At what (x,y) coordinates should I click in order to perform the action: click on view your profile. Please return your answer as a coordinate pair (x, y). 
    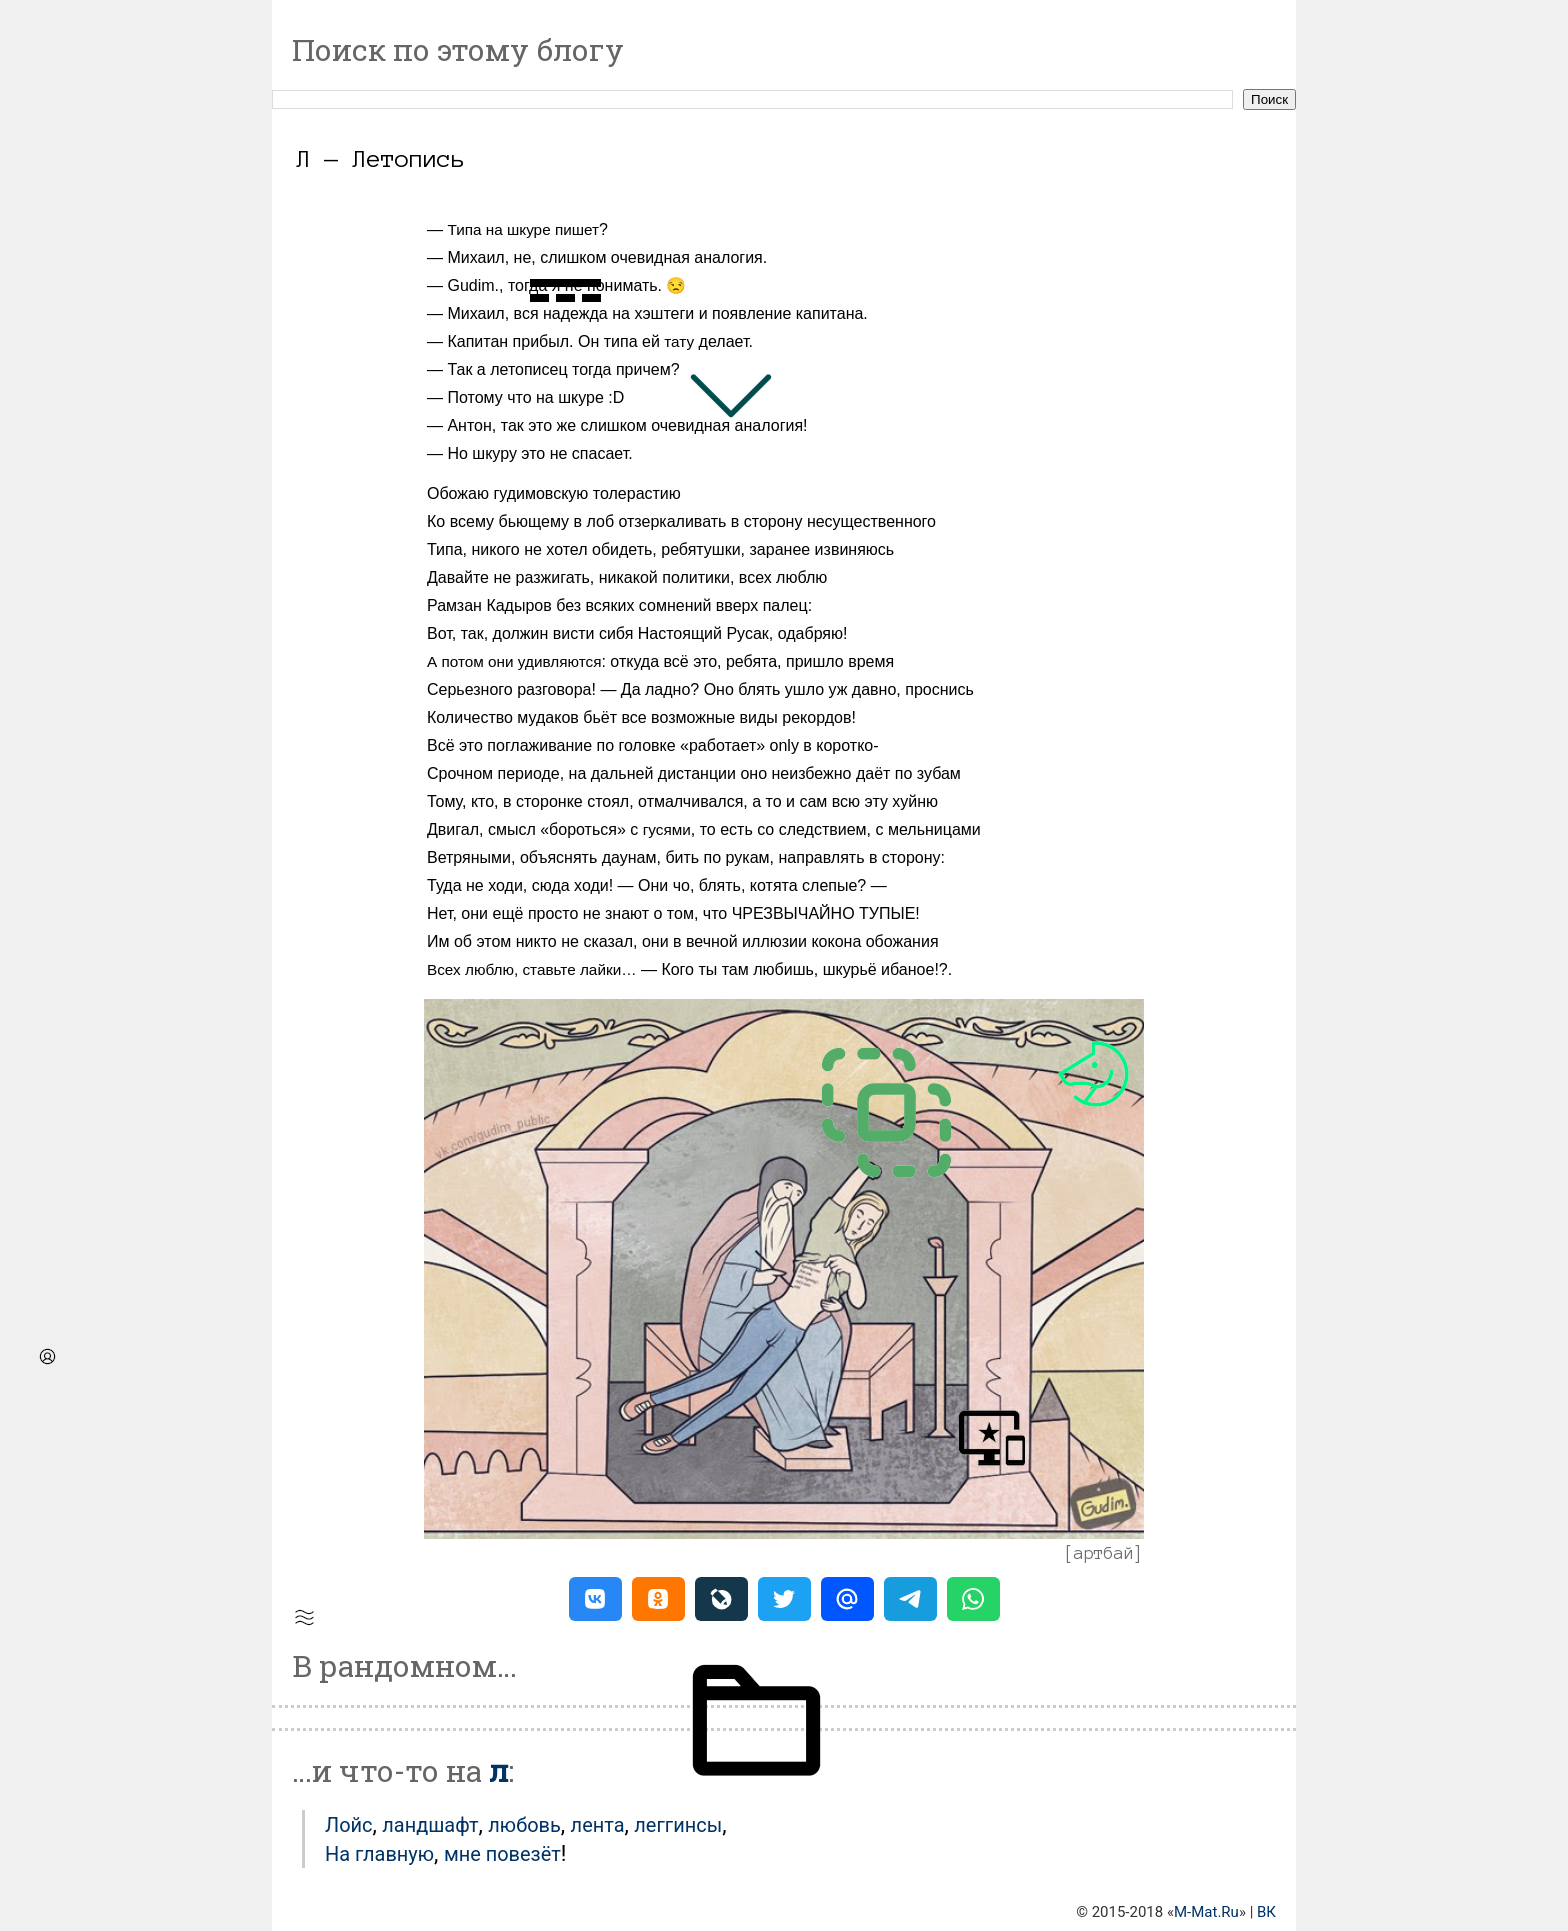
    Looking at the image, I should click on (47, 1356).